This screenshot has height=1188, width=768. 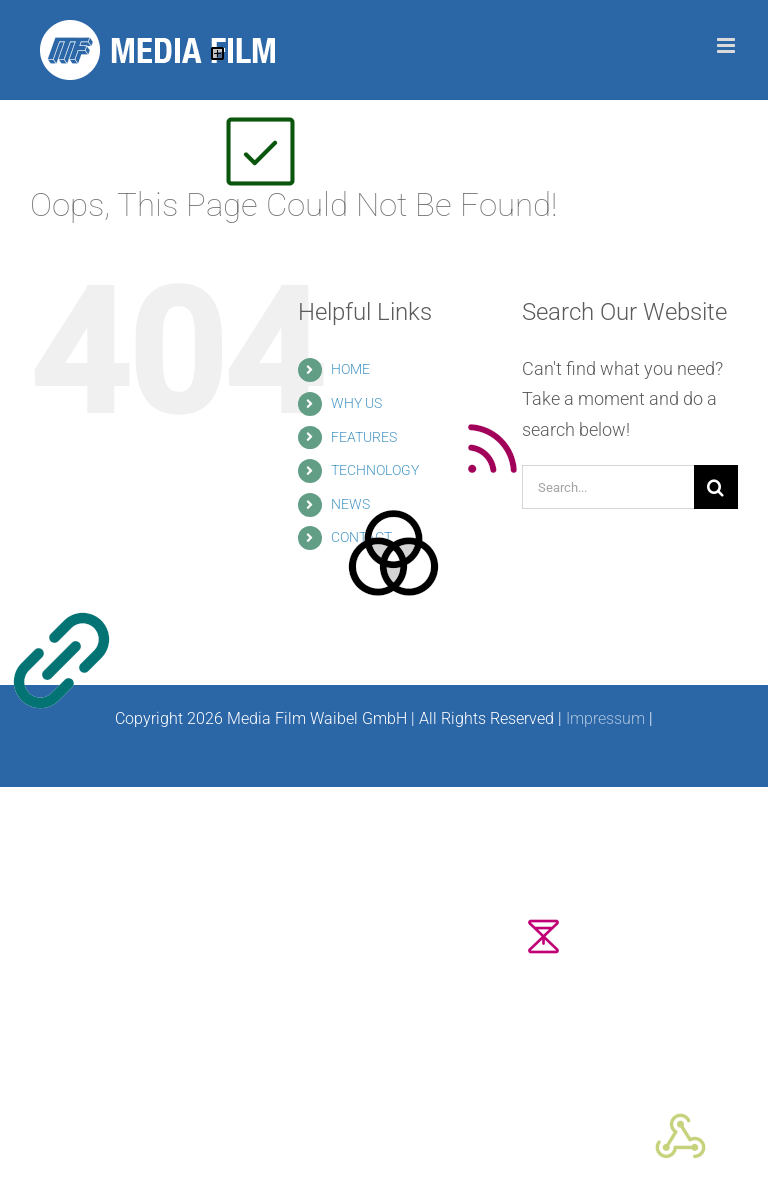 I want to click on mark a task as complete, so click(x=260, y=151).